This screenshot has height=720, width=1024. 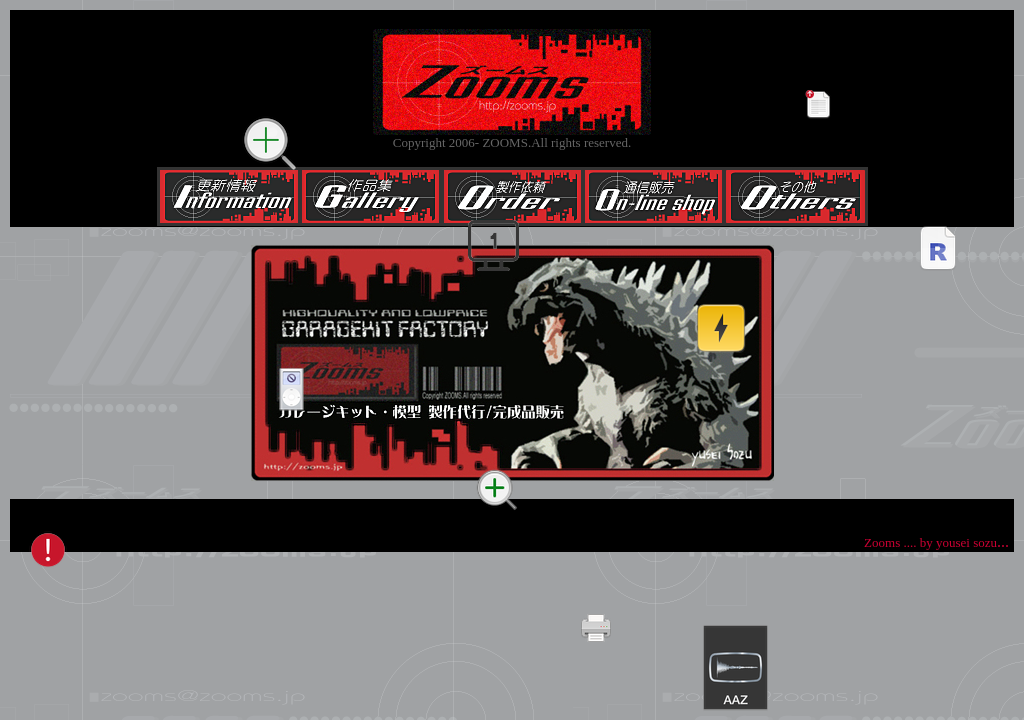 I want to click on indicates an important or urgent notification, so click(x=48, y=550).